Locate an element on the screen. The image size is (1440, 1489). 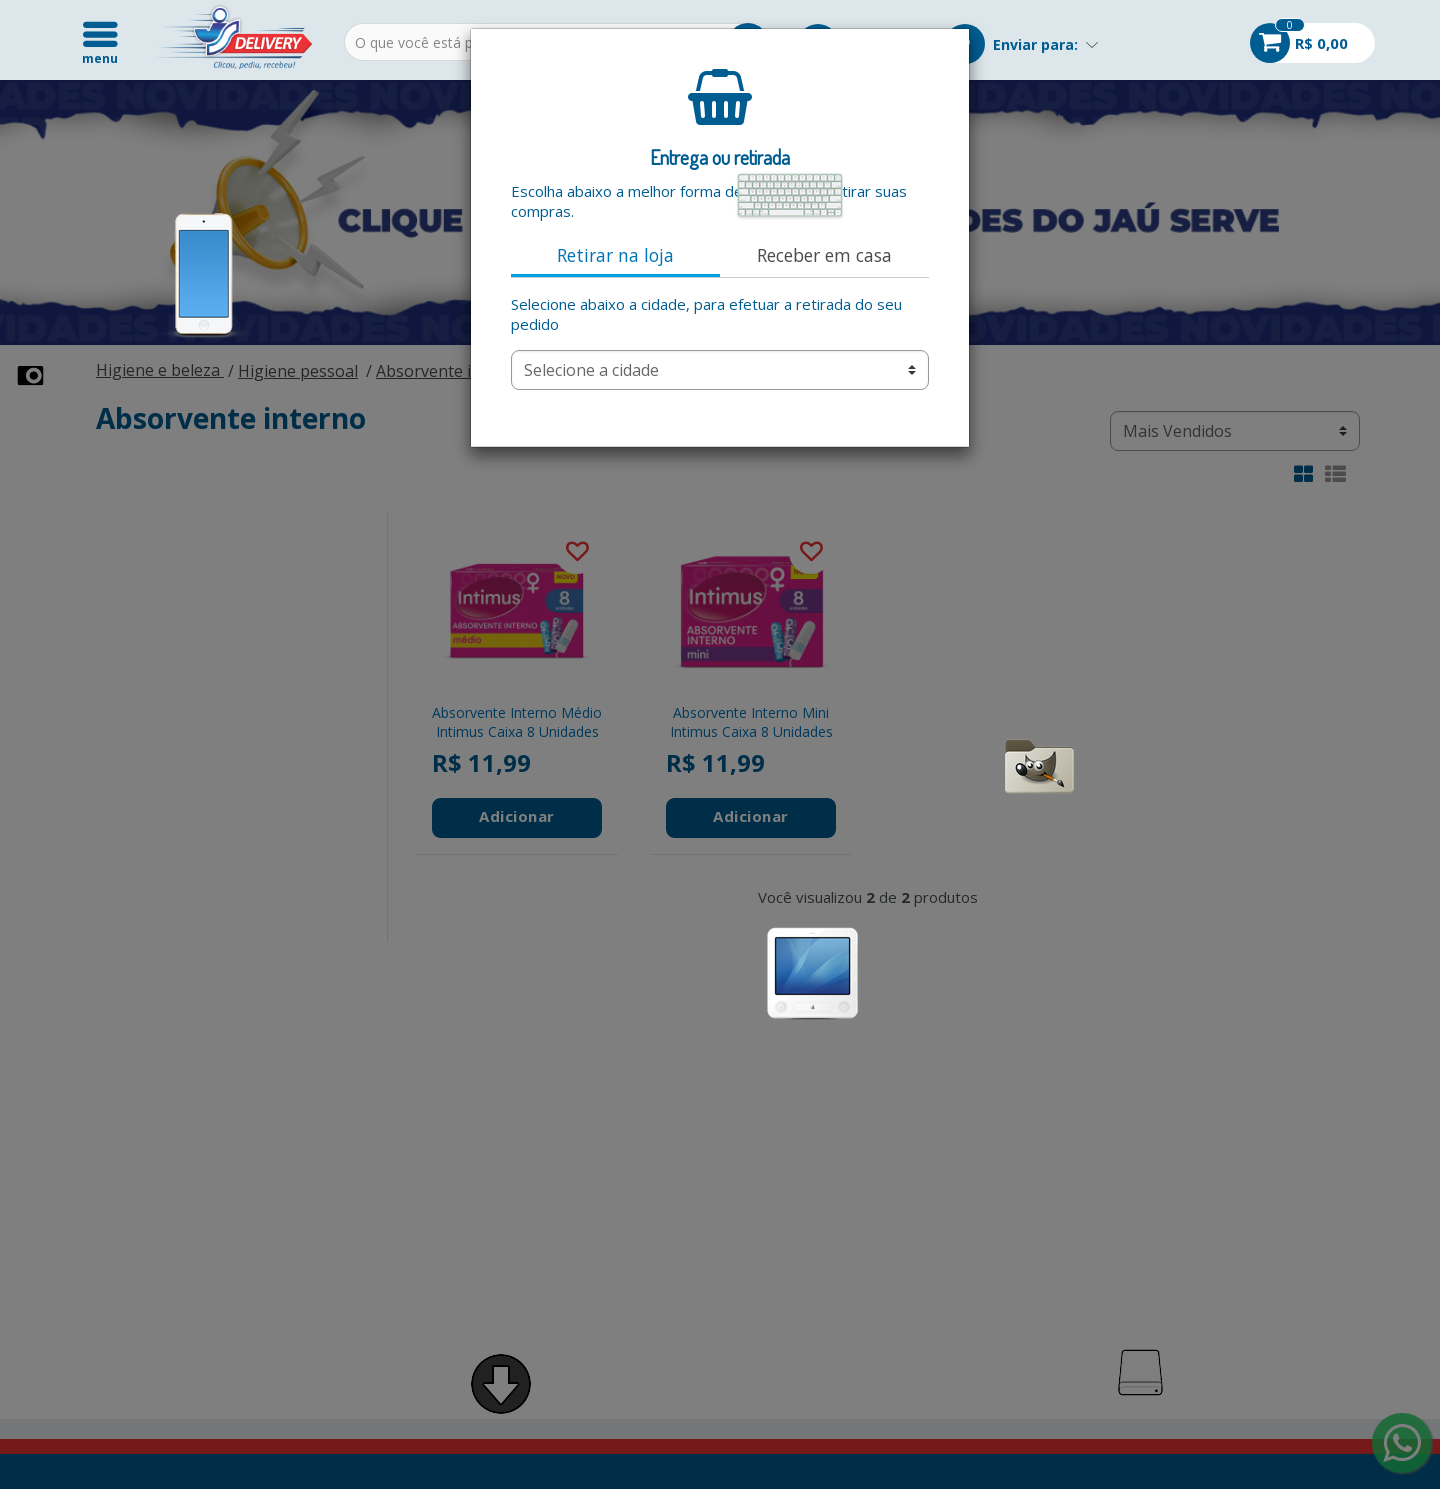
access your downloads folder is located at coordinates (501, 1384).